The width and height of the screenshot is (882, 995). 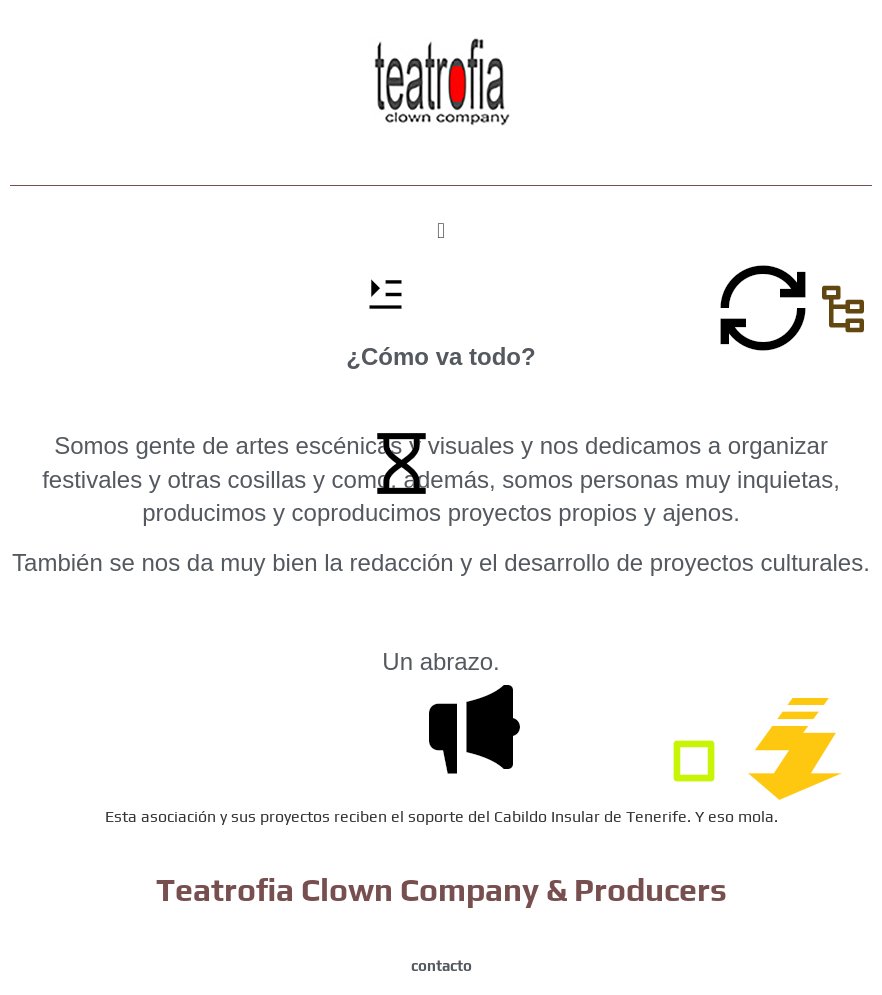 What do you see at coordinates (795, 749) in the screenshot?
I see `rolldown bundler logo` at bounding box center [795, 749].